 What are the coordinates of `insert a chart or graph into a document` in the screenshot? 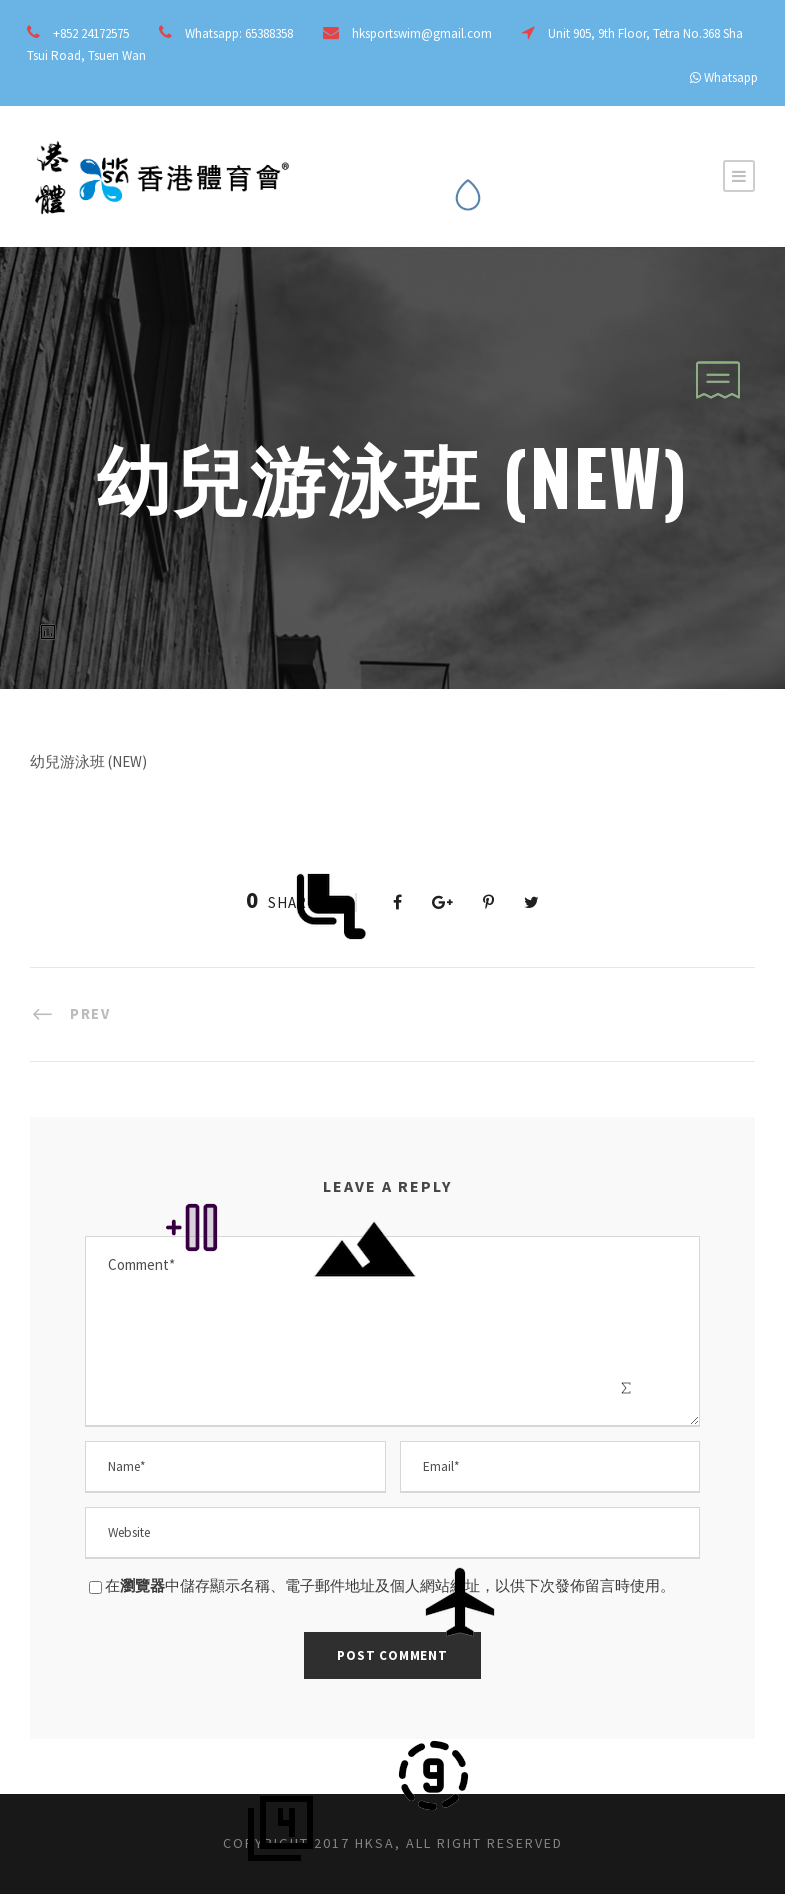 It's located at (48, 632).